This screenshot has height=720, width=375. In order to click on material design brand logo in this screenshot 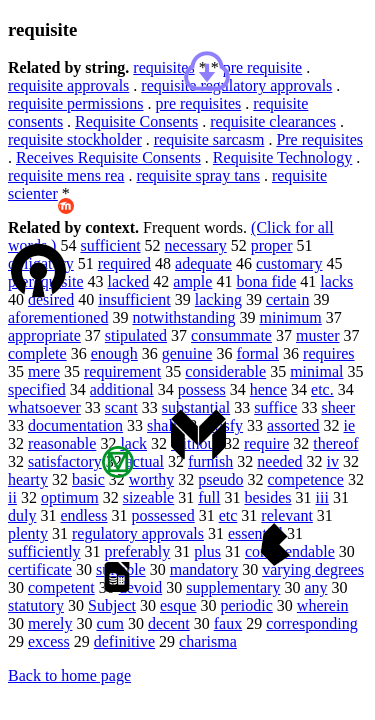, I will do `click(118, 462)`.